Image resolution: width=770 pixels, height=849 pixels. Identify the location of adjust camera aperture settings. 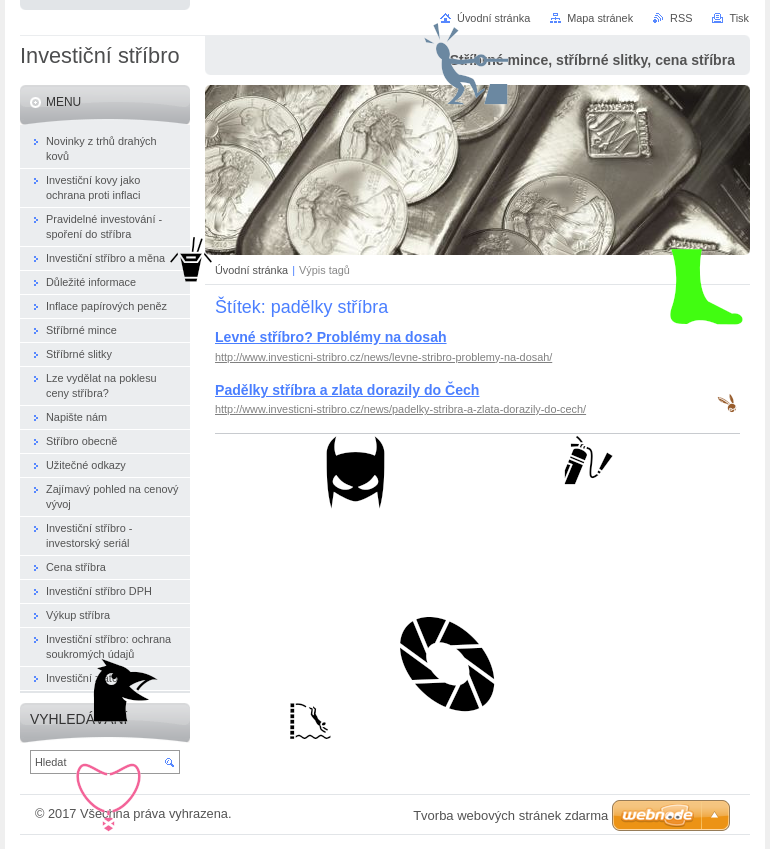
(447, 664).